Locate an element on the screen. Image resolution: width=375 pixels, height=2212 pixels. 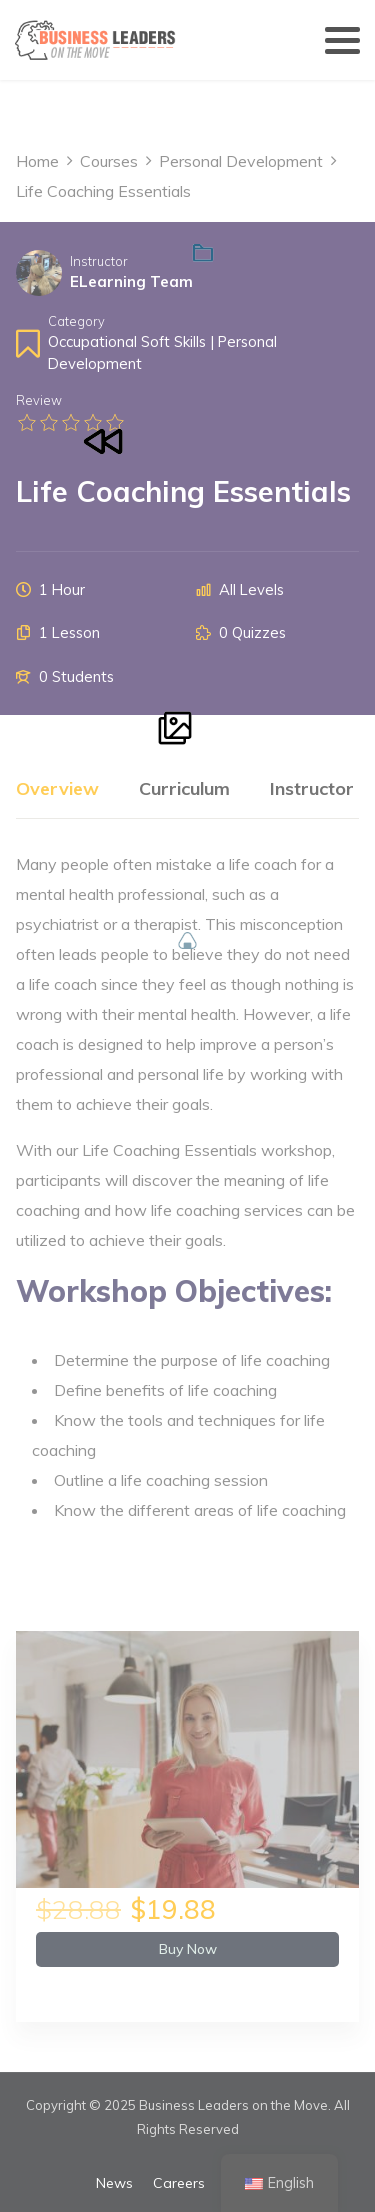
food or restaurant category indicator is located at coordinates (187, 940).